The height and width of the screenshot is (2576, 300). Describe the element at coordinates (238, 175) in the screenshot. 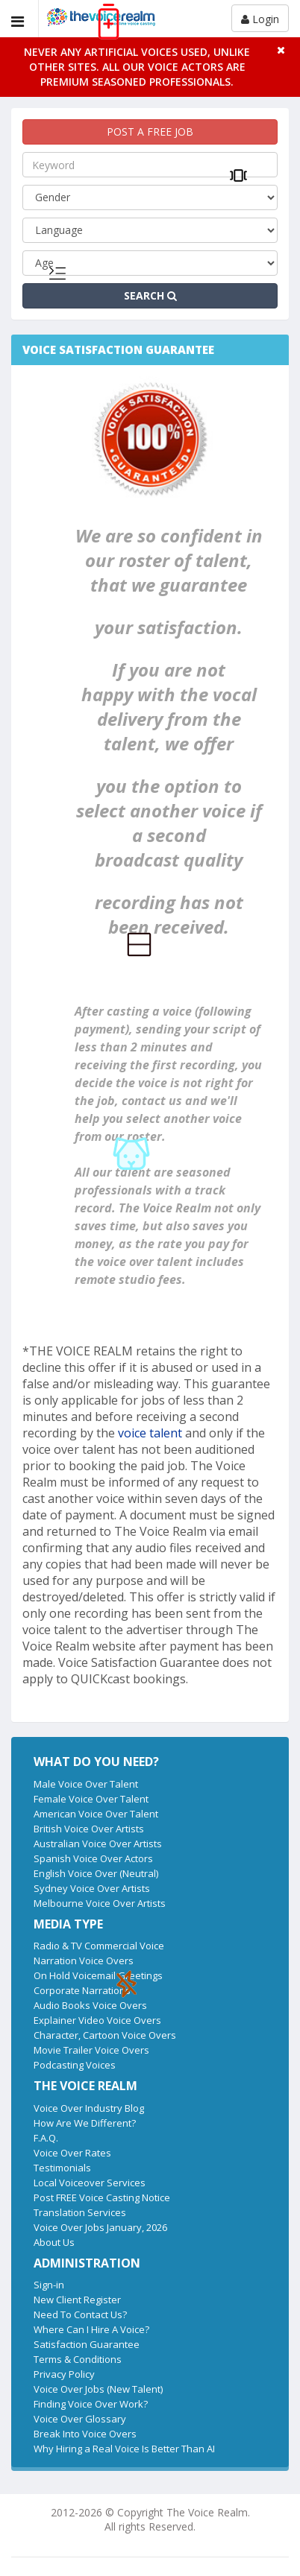

I see `navigate through a horizontal image carousel` at that location.